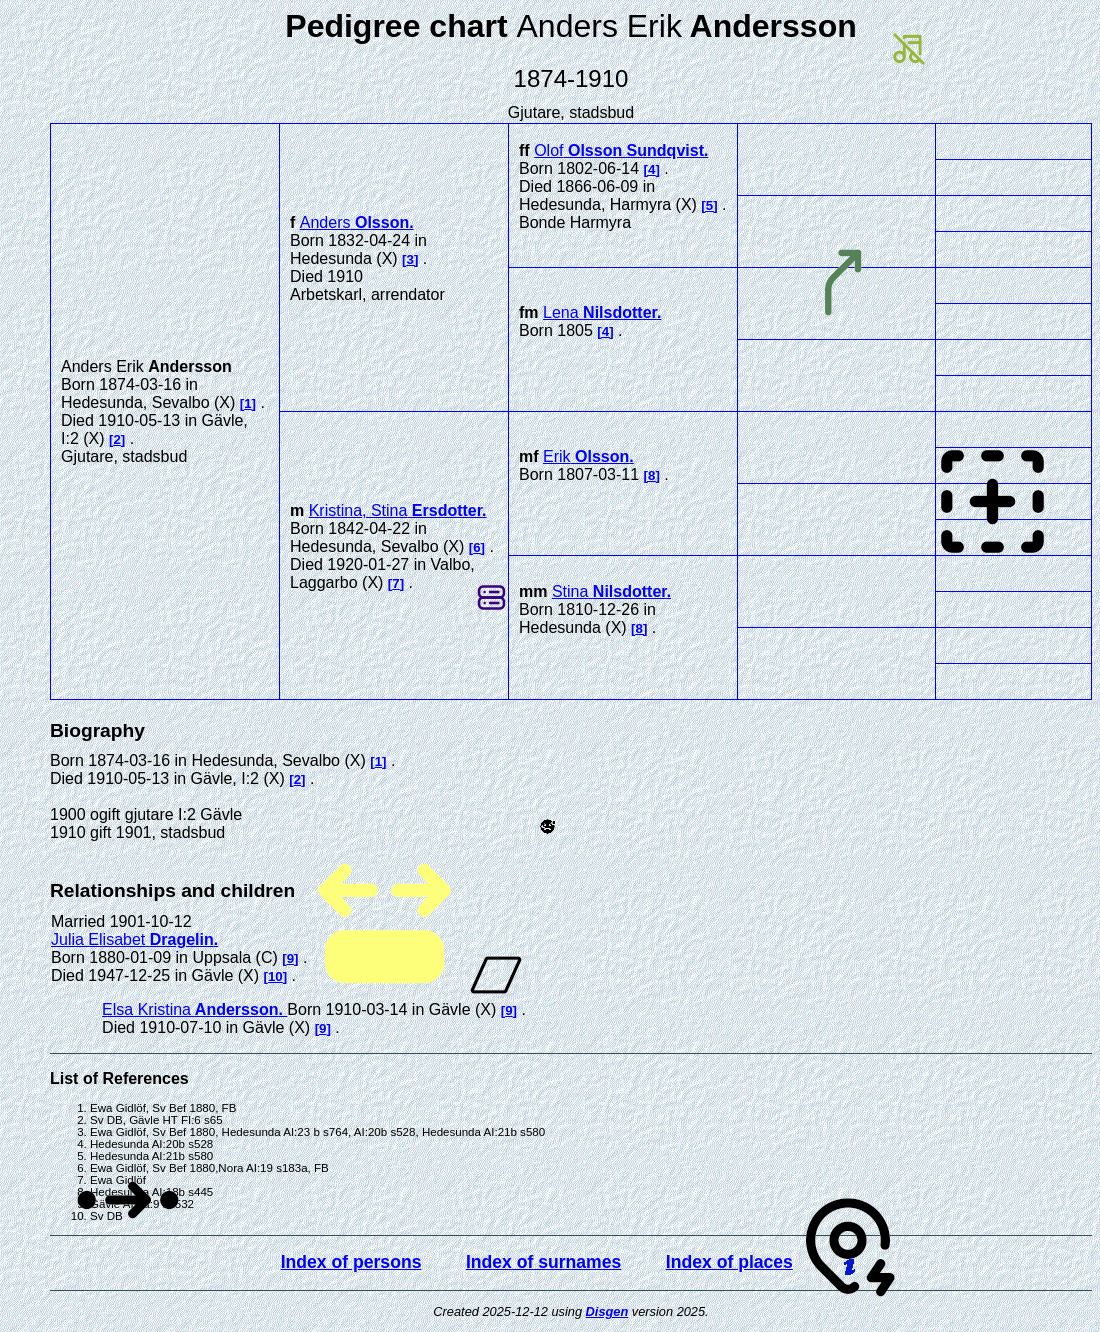 The height and width of the screenshot is (1332, 1100). I want to click on view server status, so click(491, 597).